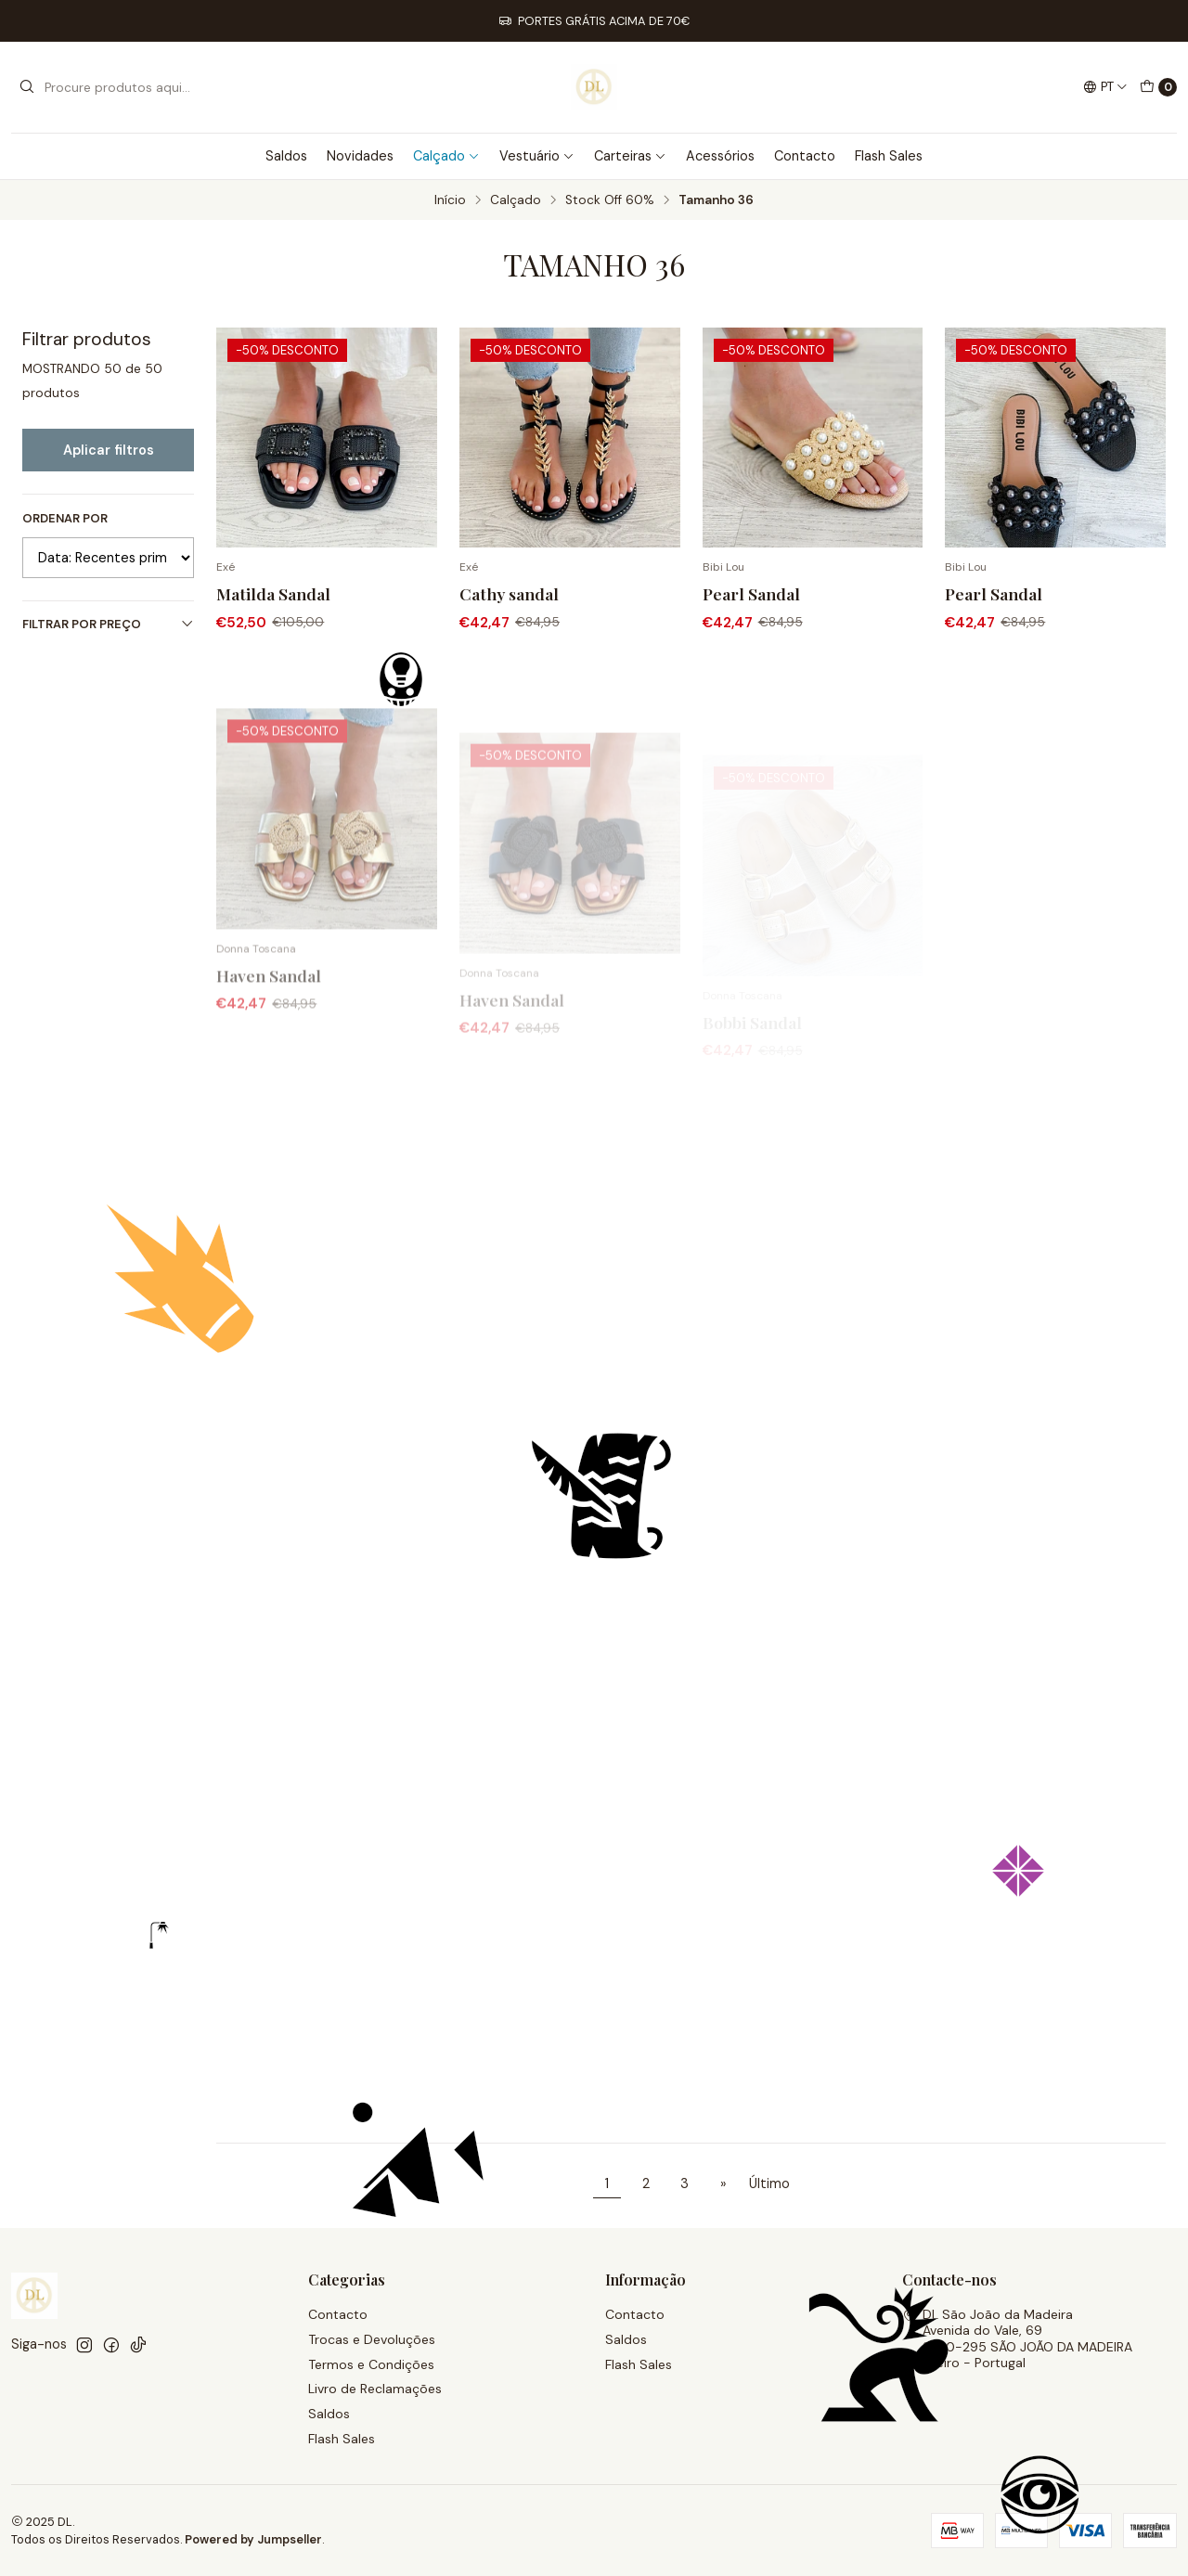 The image size is (1188, 2576). What do you see at coordinates (601, 1496) in the screenshot?
I see `access quest log or story journal` at bounding box center [601, 1496].